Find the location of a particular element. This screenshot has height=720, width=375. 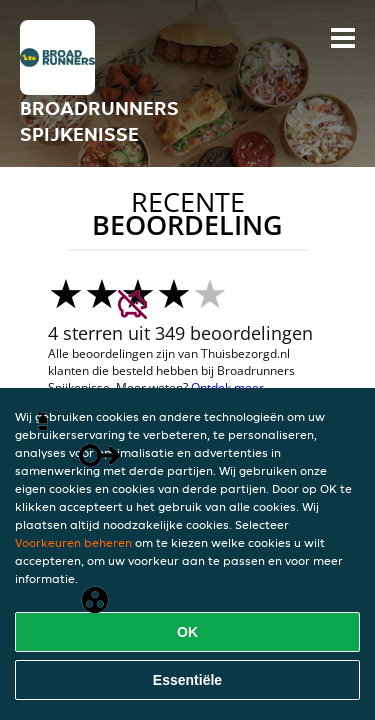

disable piggy bank or savings feature is located at coordinates (132, 304).